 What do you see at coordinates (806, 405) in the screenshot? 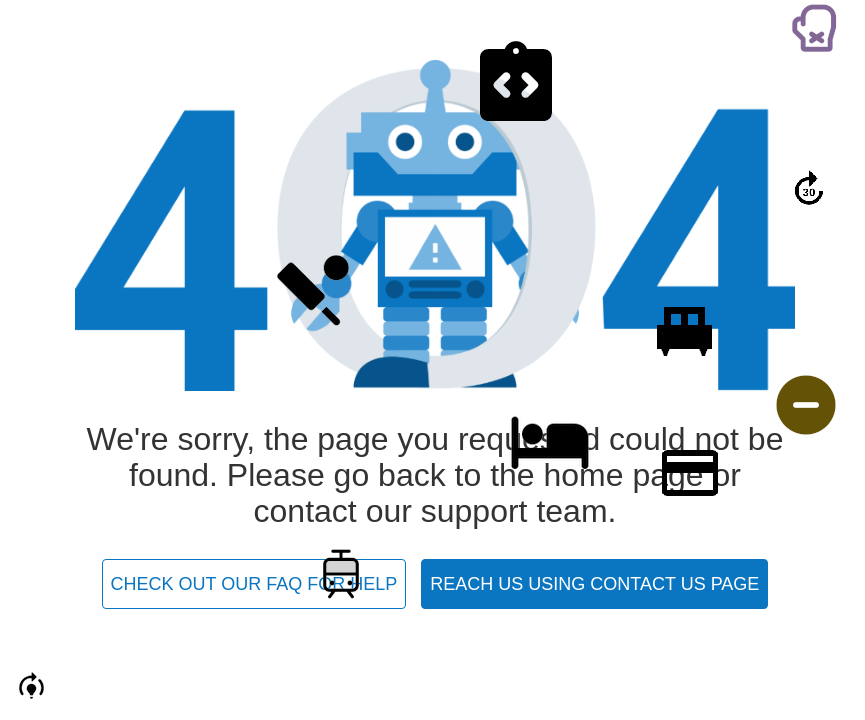
I see `remove an item from a list` at bounding box center [806, 405].